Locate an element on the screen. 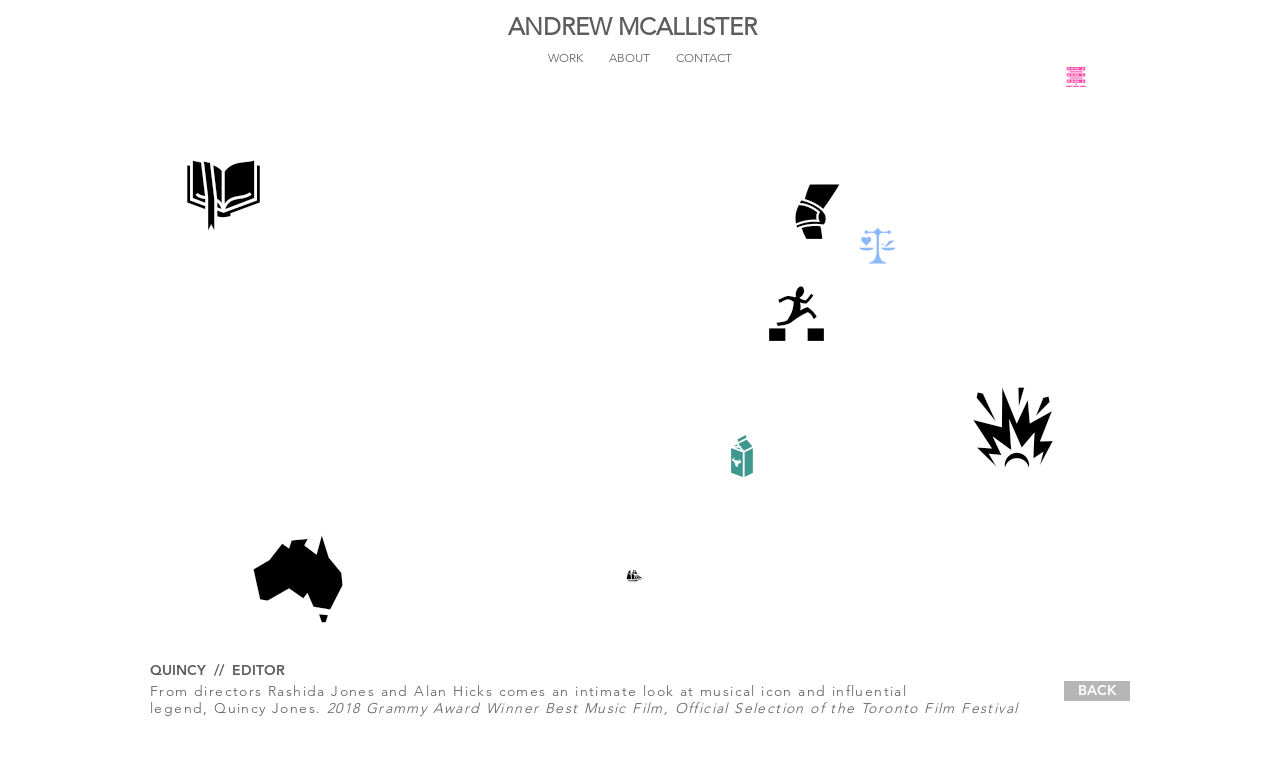  select australia as your region is located at coordinates (298, 579).